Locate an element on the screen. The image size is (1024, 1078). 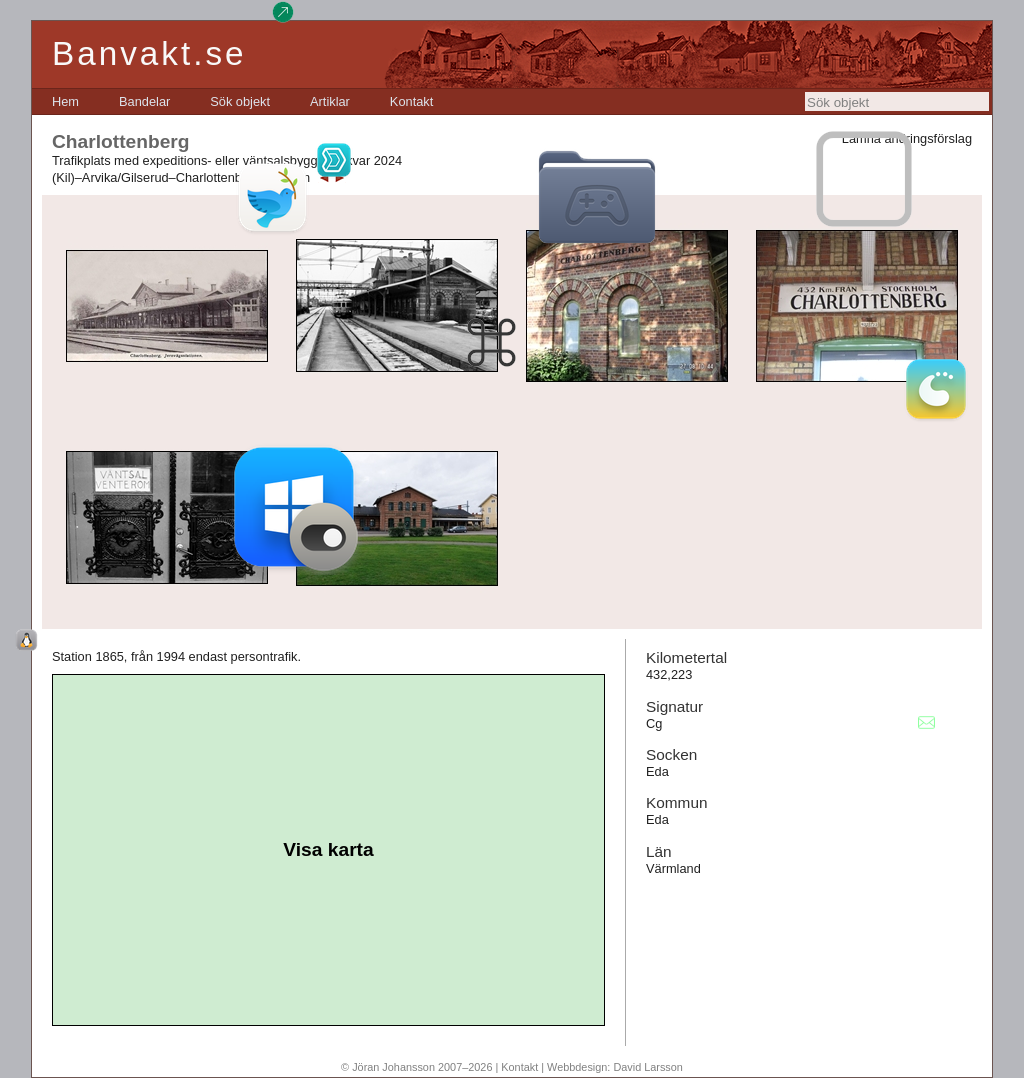
open the kindd application is located at coordinates (272, 197).